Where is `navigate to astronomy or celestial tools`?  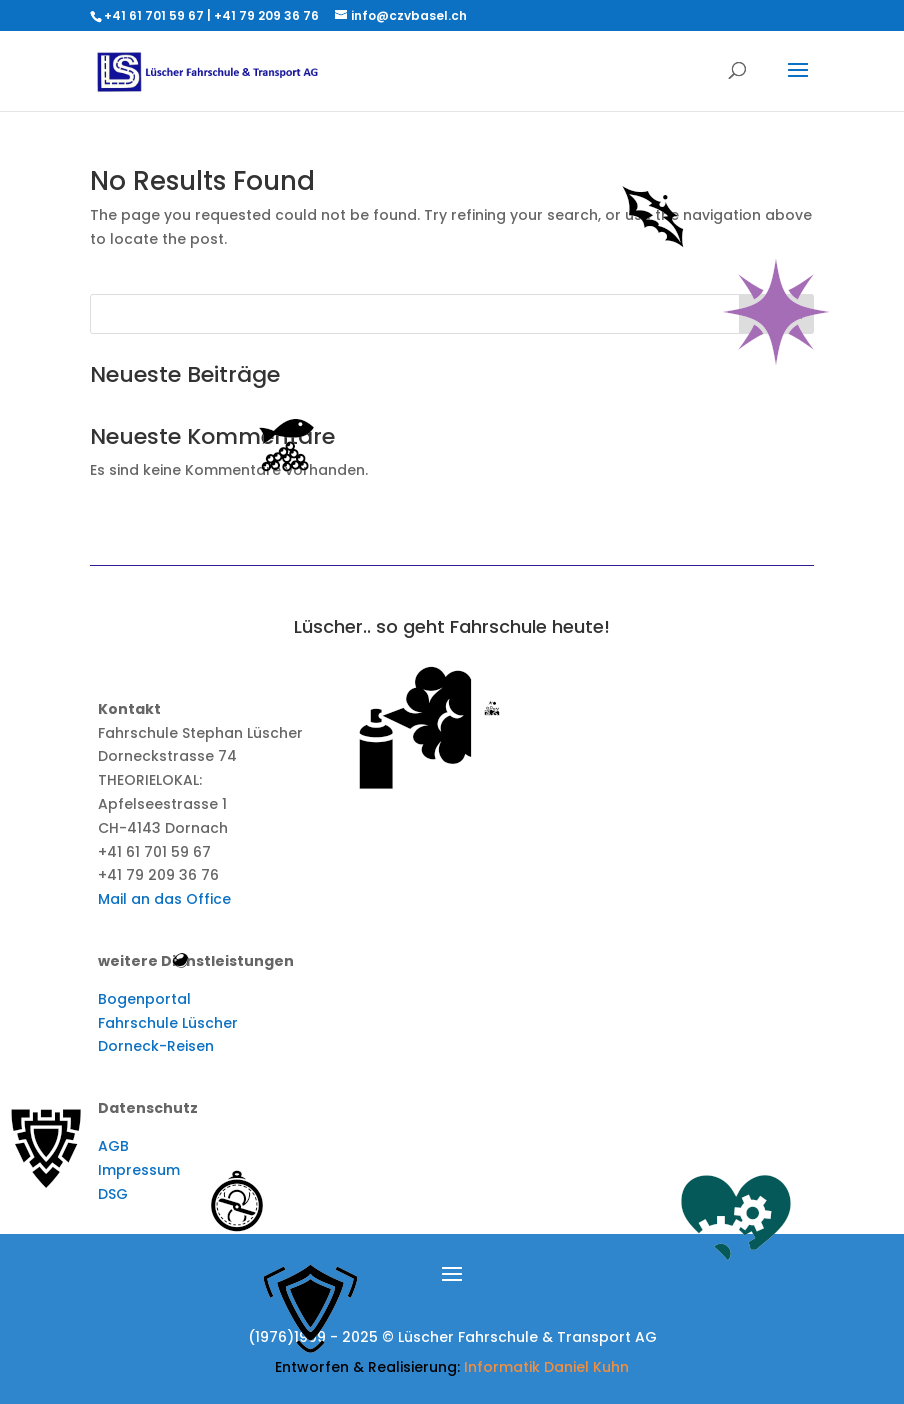
navigate to astronomy or celestial tools is located at coordinates (237, 1201).